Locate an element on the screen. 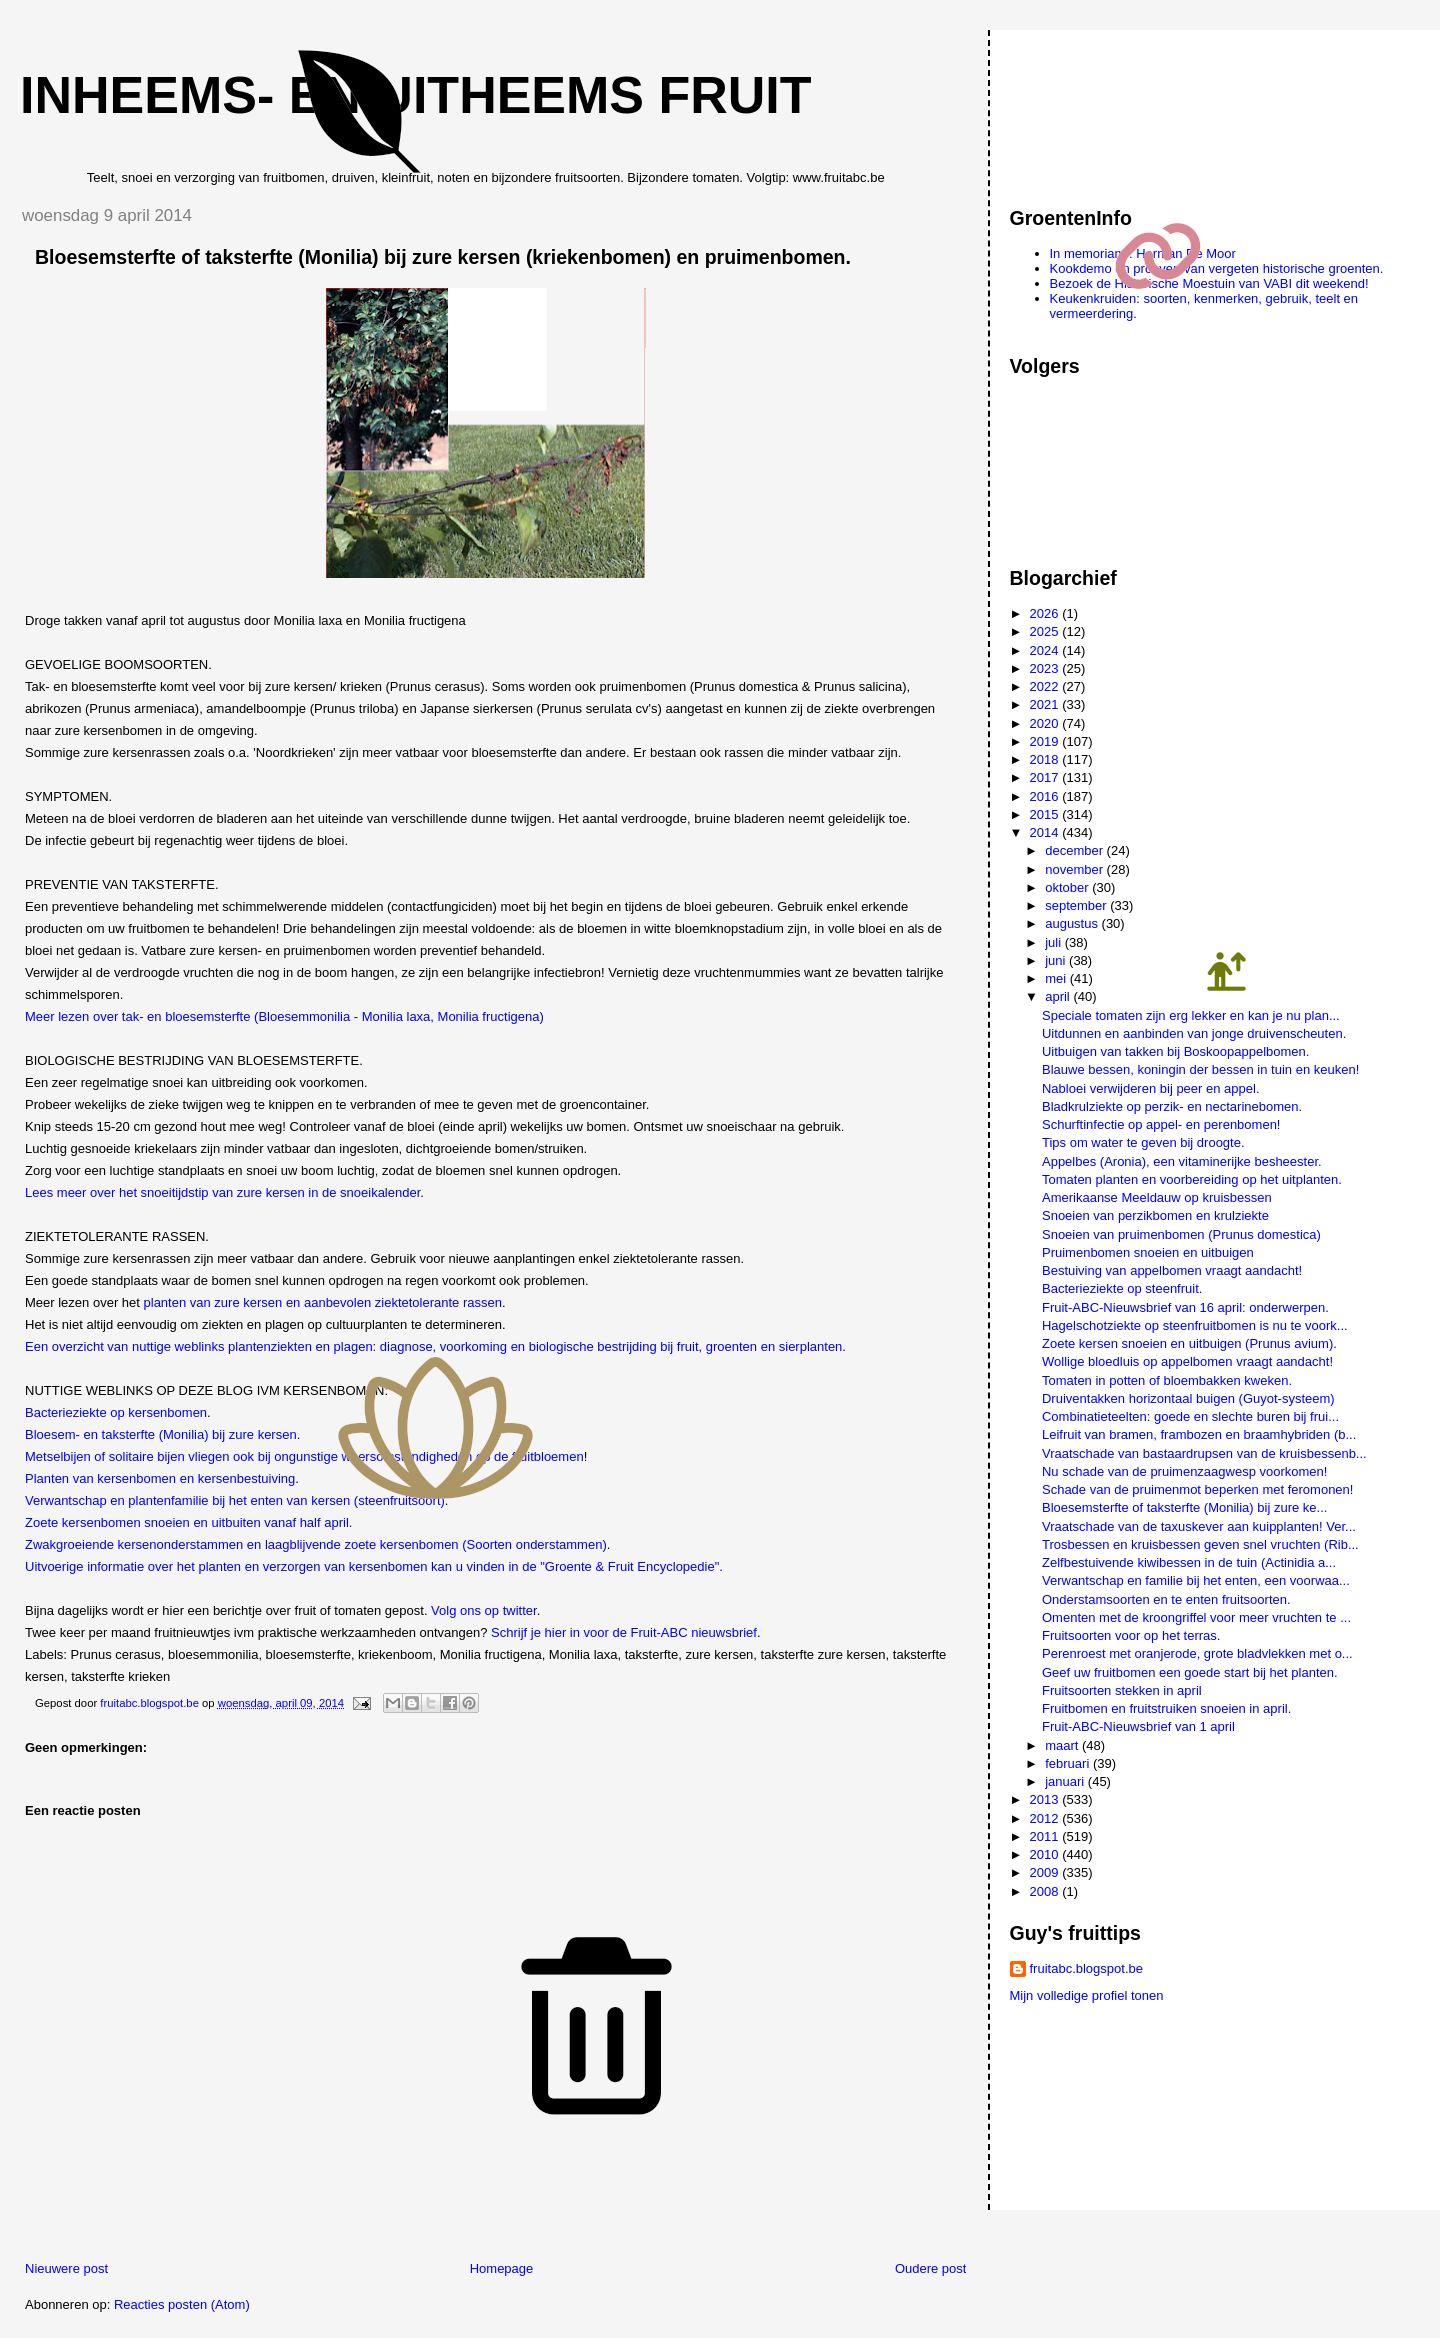 The image size is (1440, 2338). upload user profile or data is located at coordinates (1226, 971).